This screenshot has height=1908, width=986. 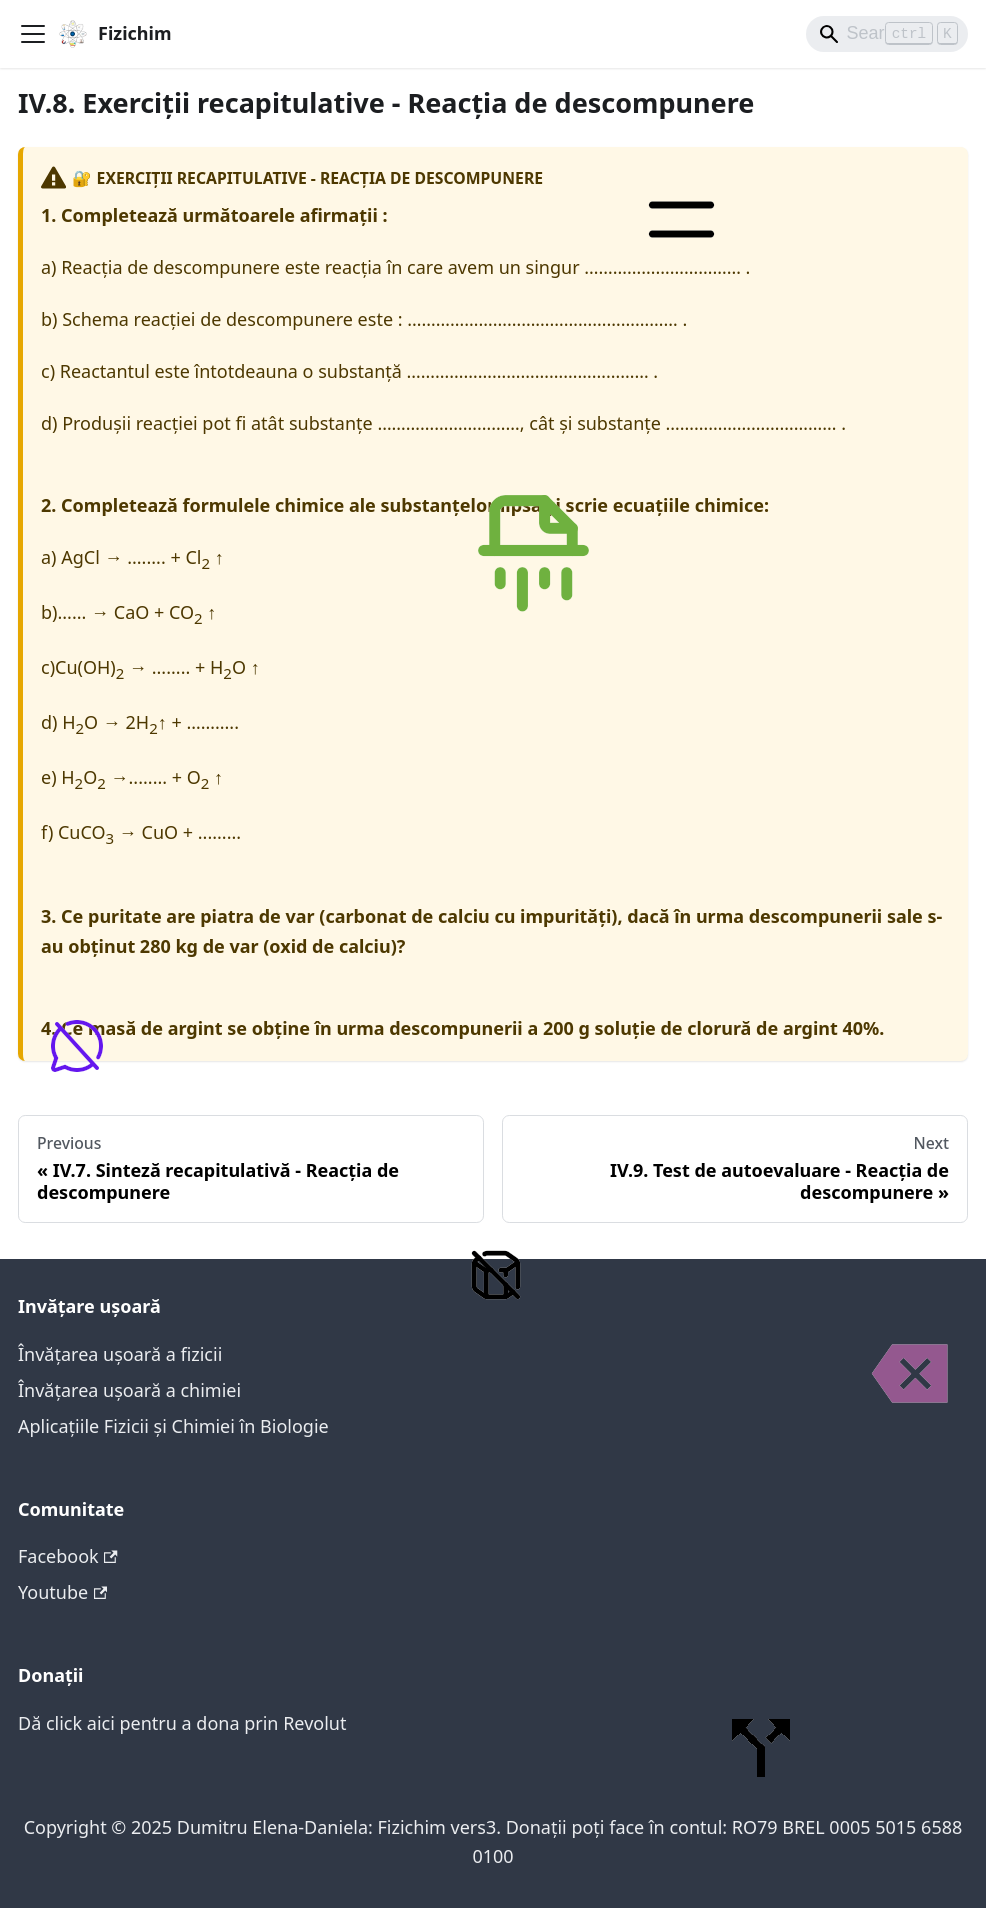 I want to click on mute or disable chat notifications, so click(x=77, y=1046).